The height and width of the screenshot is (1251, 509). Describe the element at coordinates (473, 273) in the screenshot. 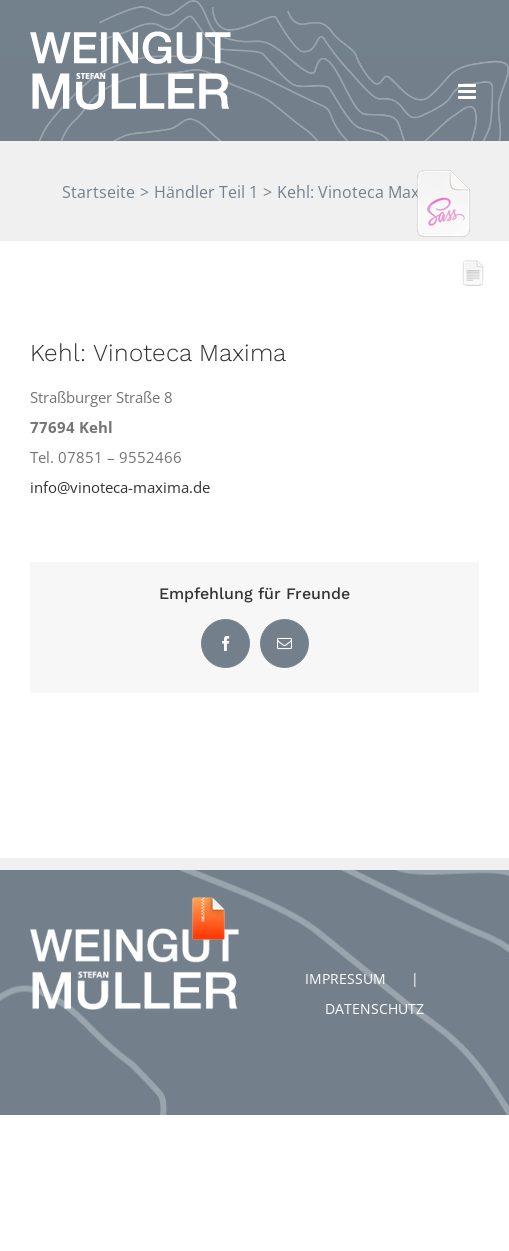

I see `open a text file` at that location.